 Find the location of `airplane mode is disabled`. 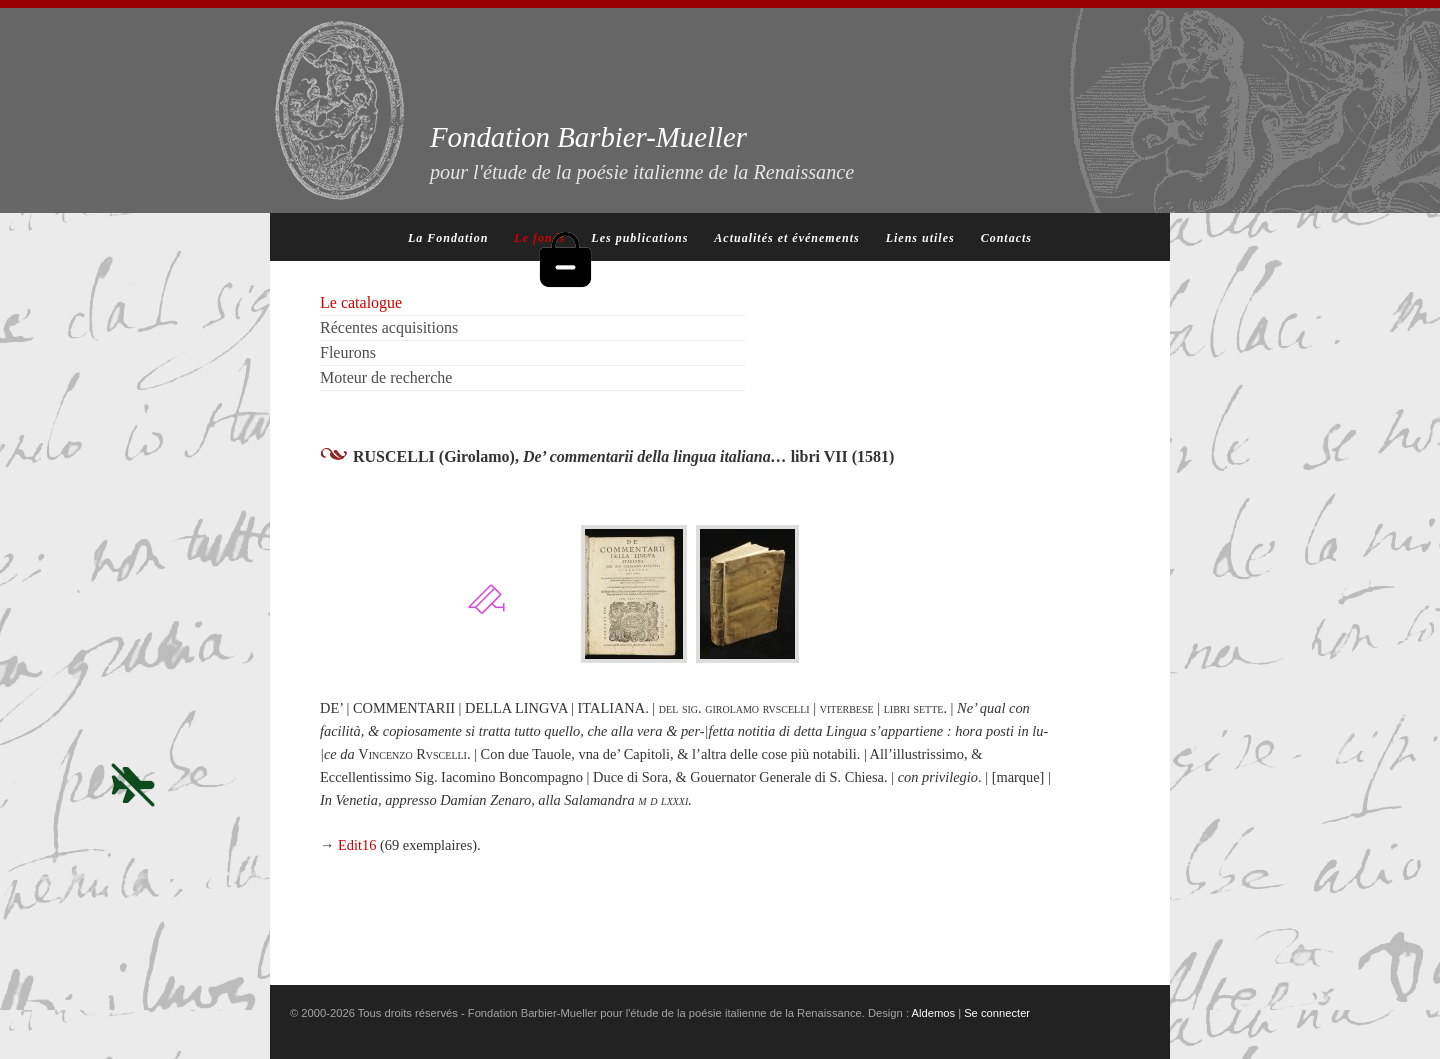

airplane mode is disabled is located at coordinates (133, 785).